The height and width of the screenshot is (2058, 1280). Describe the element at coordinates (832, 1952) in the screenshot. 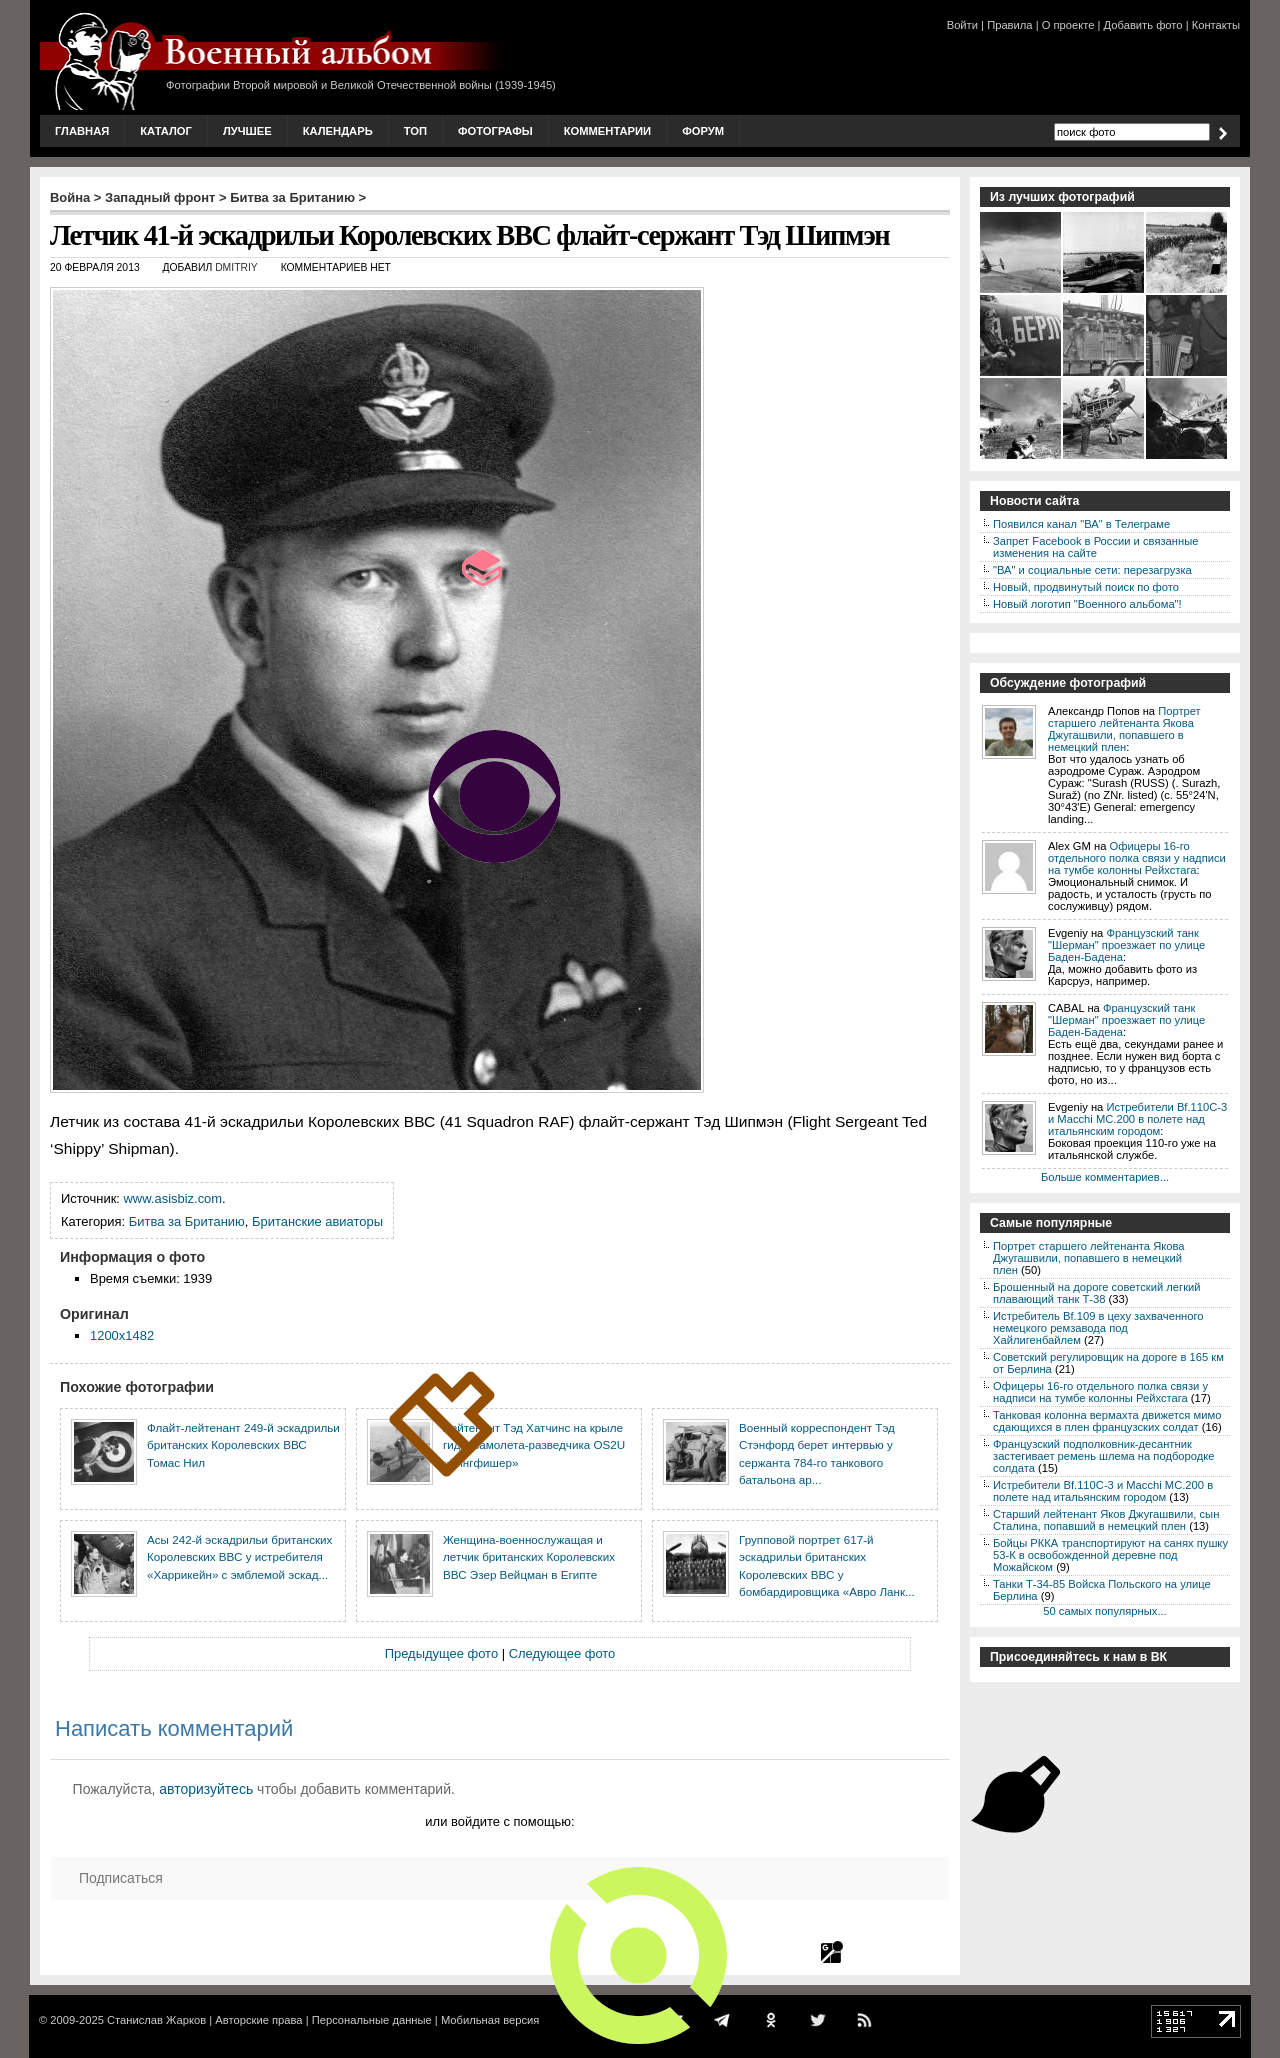

I see `open google street view` at that location.